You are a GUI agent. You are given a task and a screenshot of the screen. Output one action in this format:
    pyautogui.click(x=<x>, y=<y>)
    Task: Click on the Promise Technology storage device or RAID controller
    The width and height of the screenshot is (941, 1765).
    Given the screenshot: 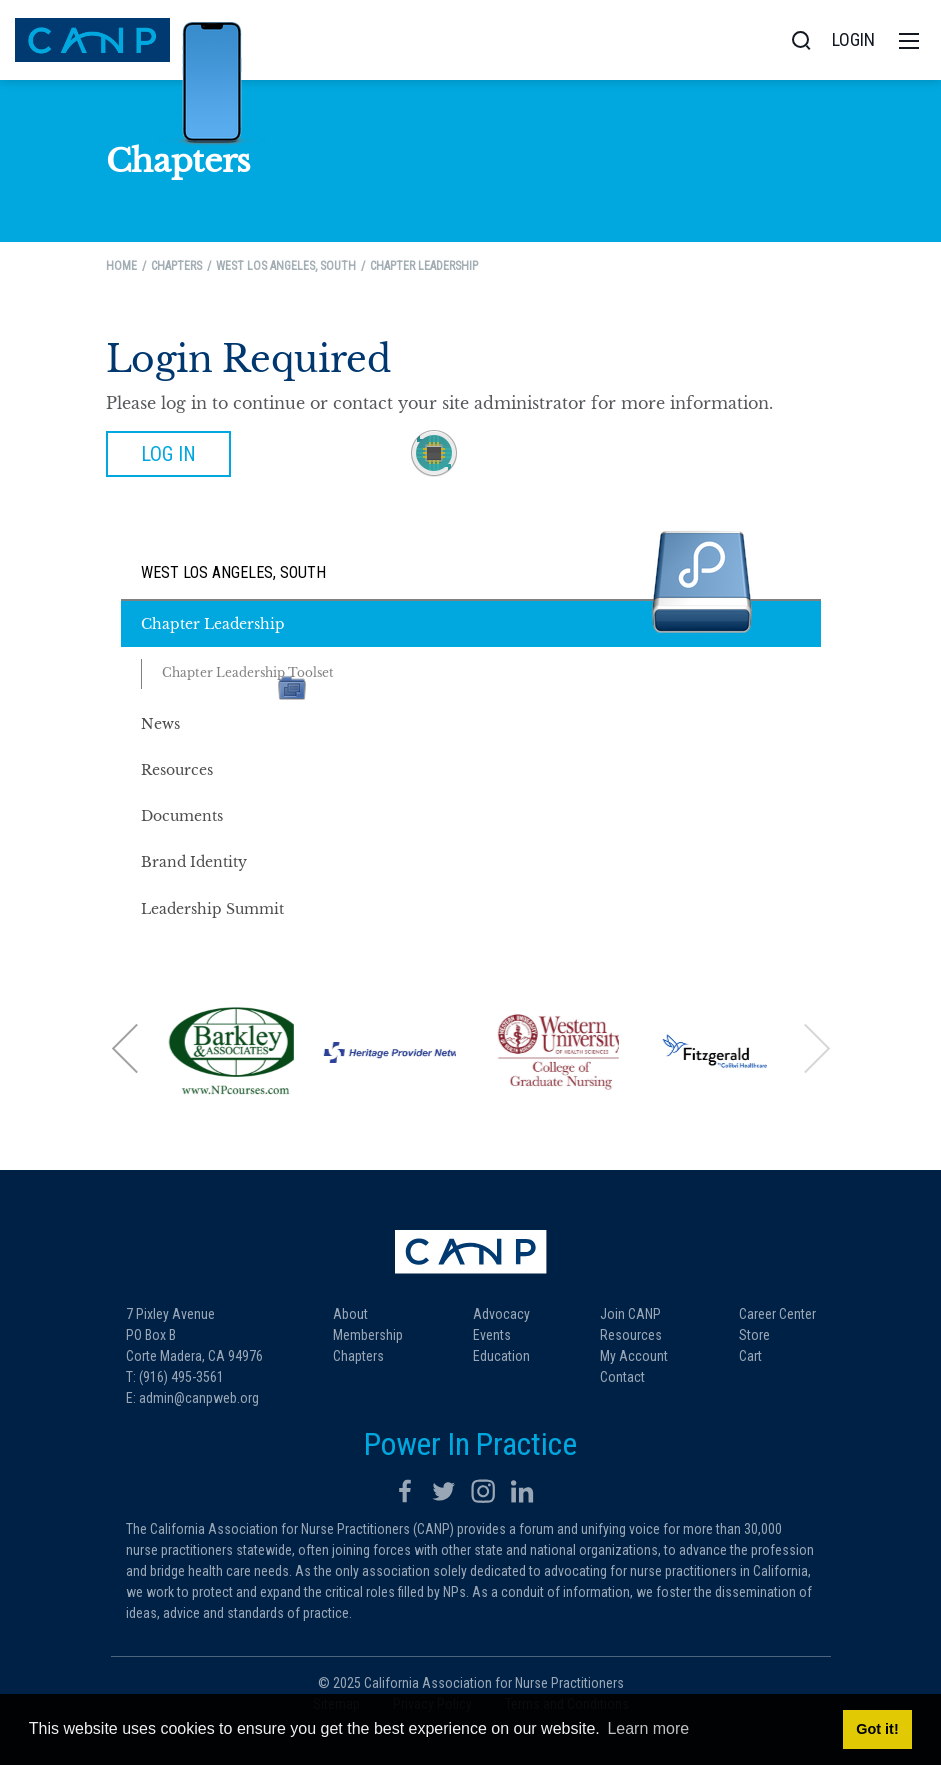 What is the action you would take?
    pyautogui.click(x=702, y=585)
    